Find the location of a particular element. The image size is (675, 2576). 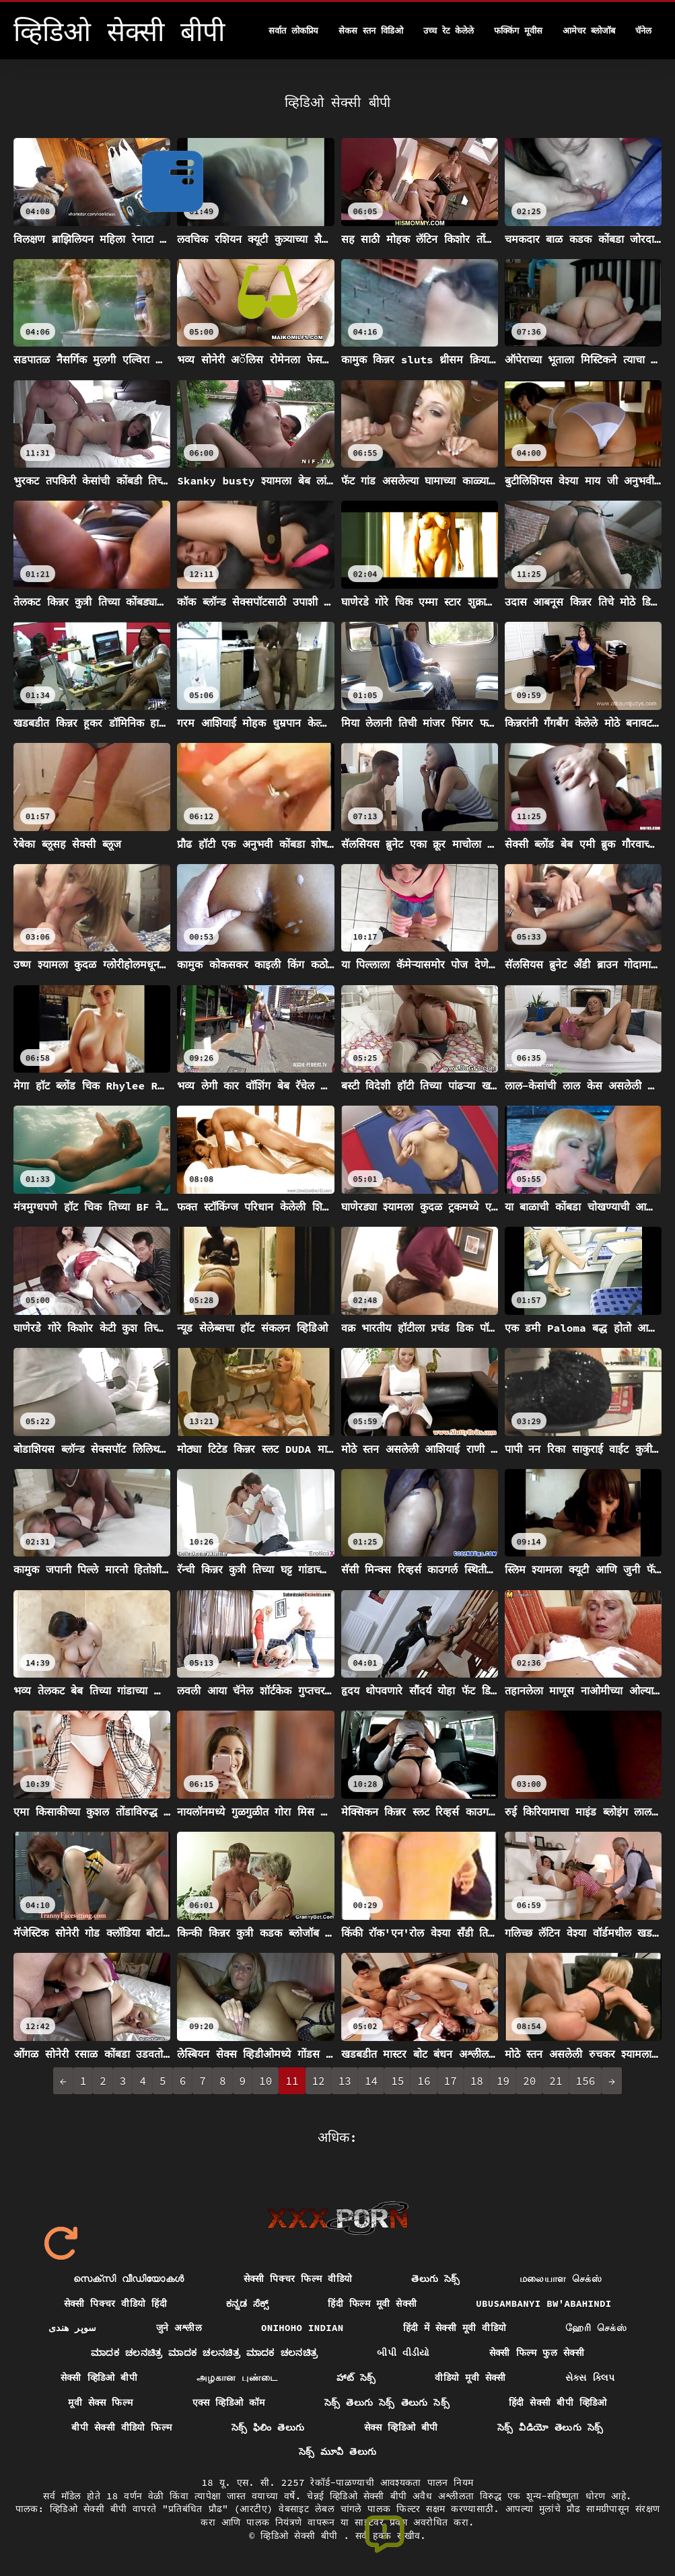

highlight or mark selected text is located at coordinates (559, 1069).